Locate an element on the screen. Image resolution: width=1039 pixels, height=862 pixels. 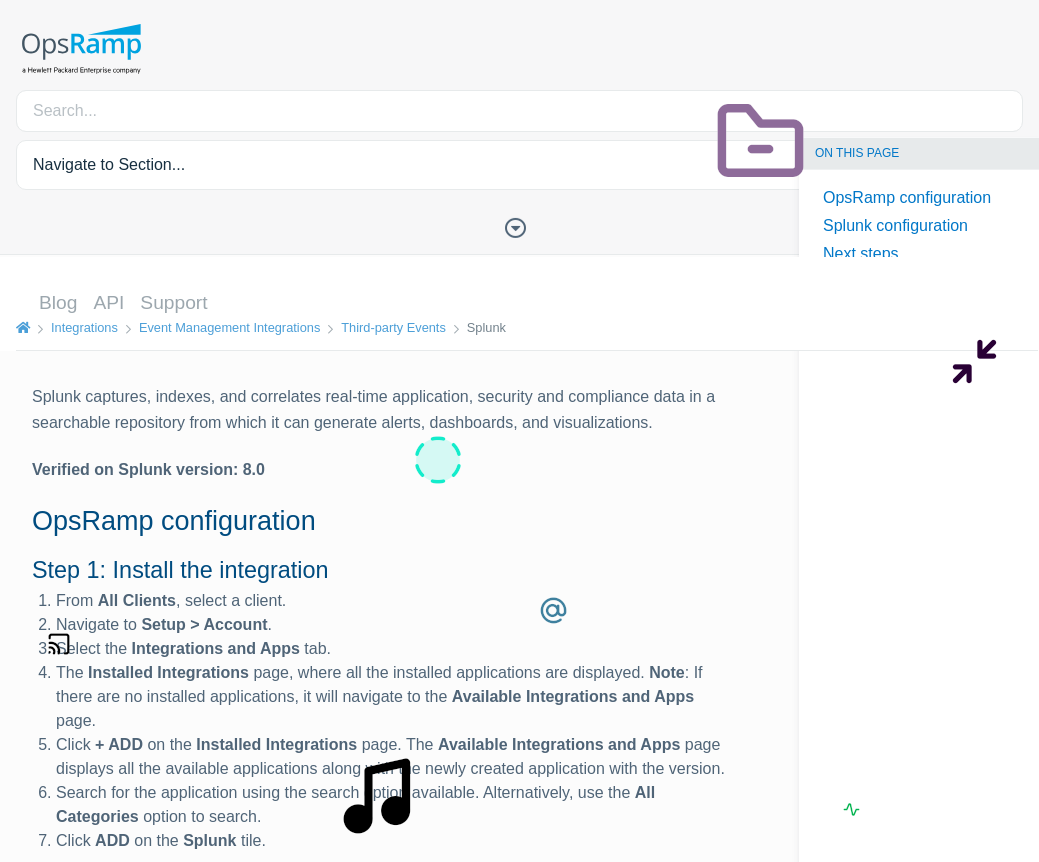
compose a new email is located at coordinates (553, 610).